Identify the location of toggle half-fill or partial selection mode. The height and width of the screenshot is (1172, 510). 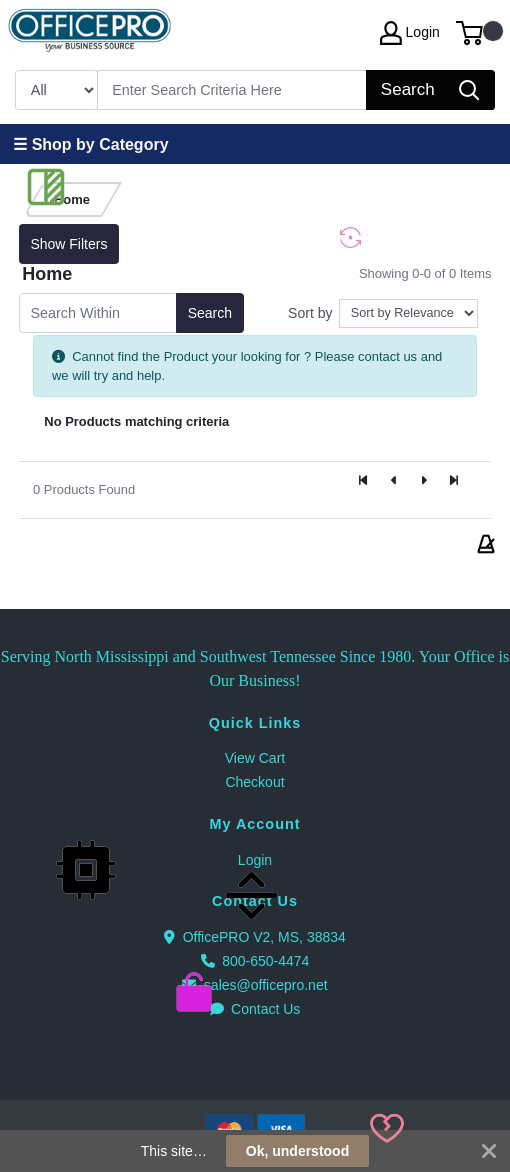
(46, 187).